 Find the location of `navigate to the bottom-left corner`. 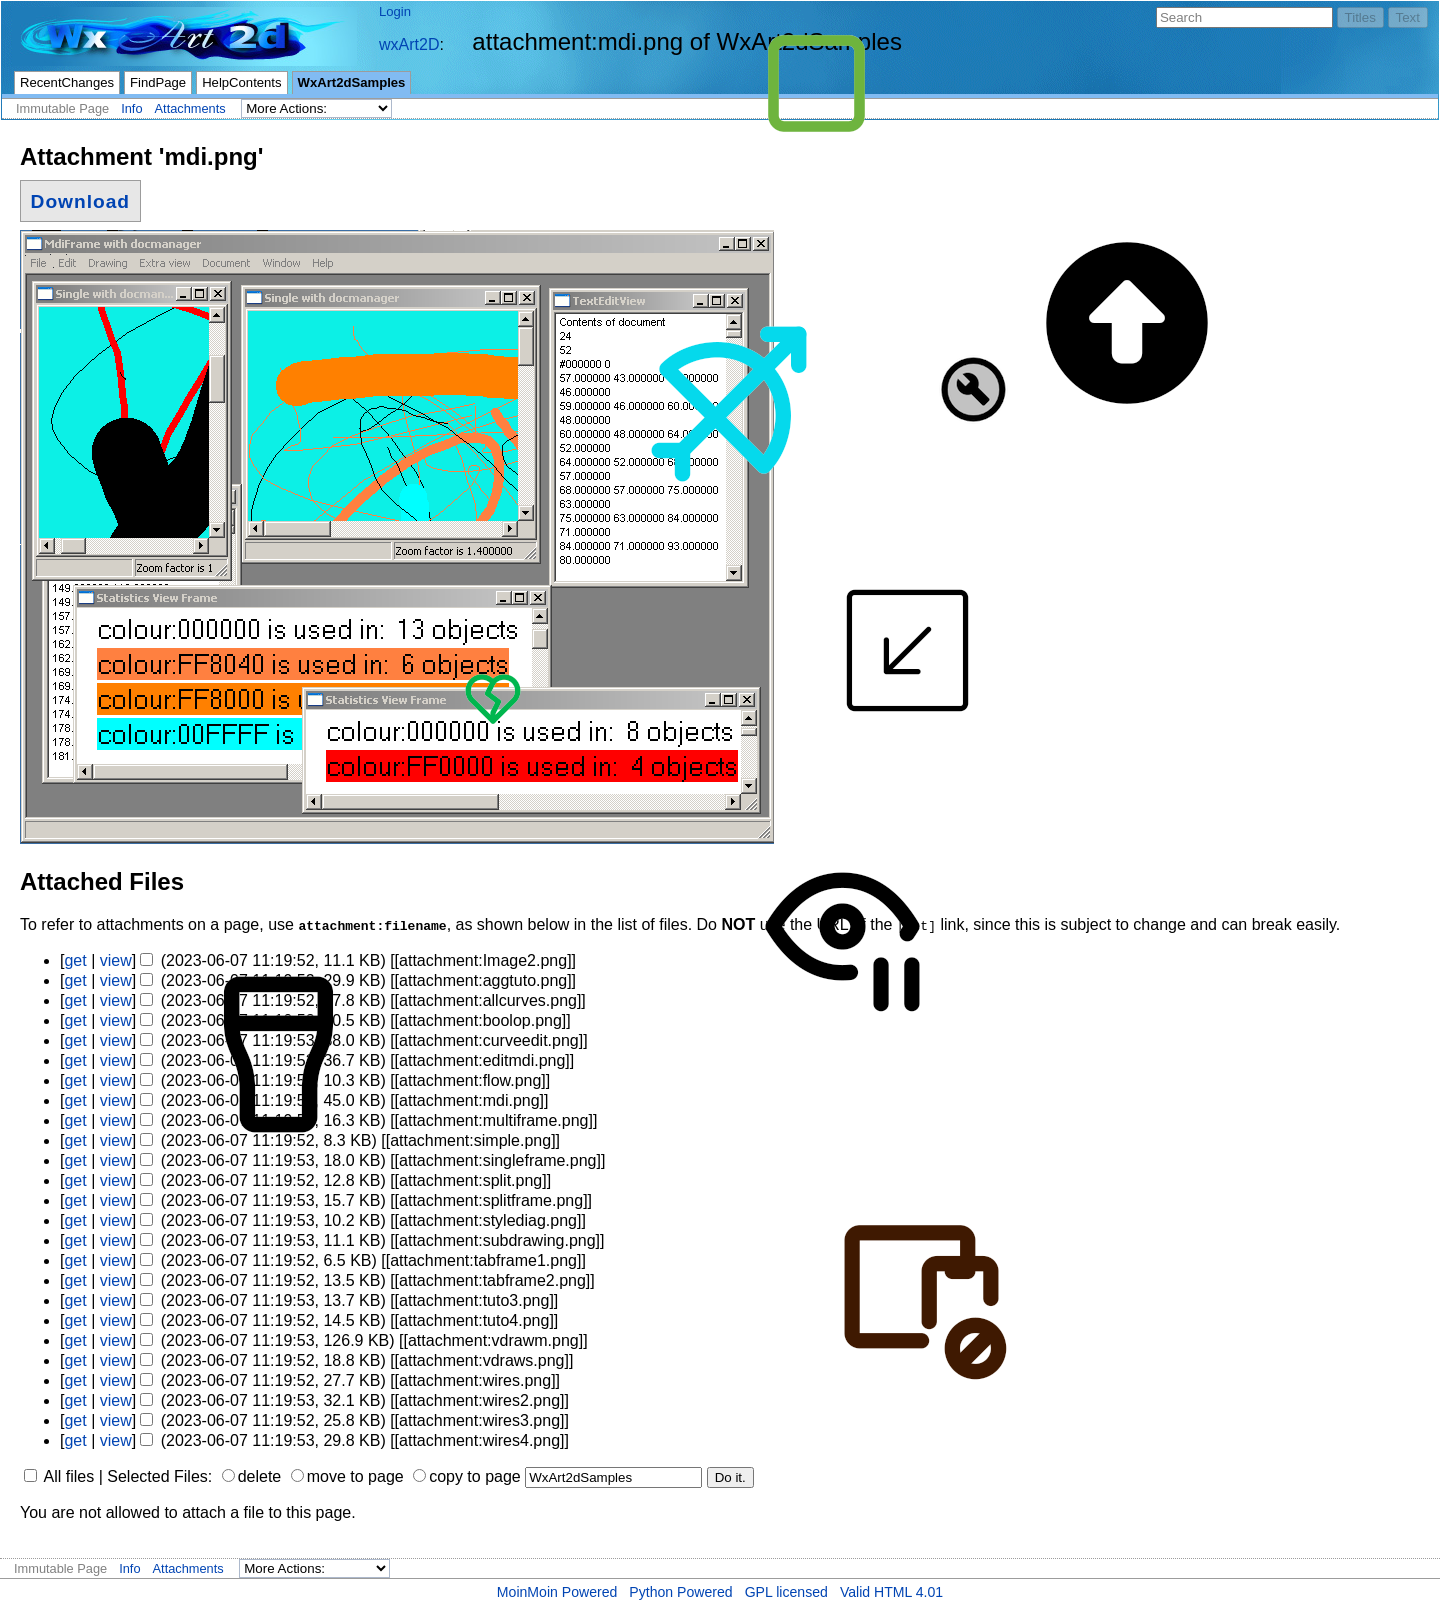

navigate to the bottom-left corner is located at coordinates (907, 650).